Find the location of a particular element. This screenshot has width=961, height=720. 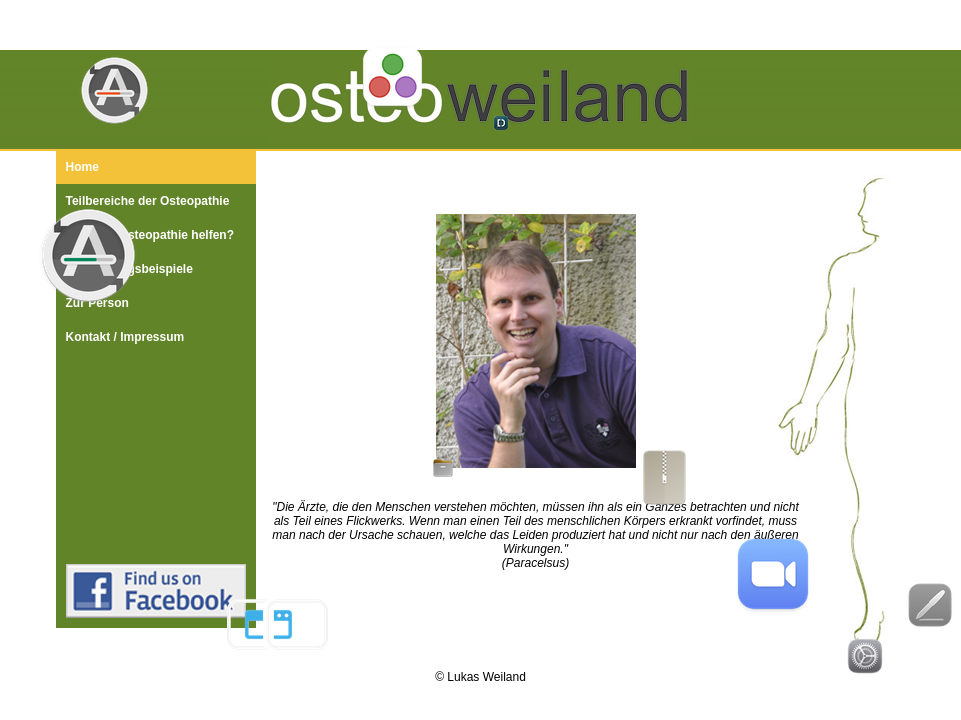

open Pages for document editing is located at coordinates (930, 605).